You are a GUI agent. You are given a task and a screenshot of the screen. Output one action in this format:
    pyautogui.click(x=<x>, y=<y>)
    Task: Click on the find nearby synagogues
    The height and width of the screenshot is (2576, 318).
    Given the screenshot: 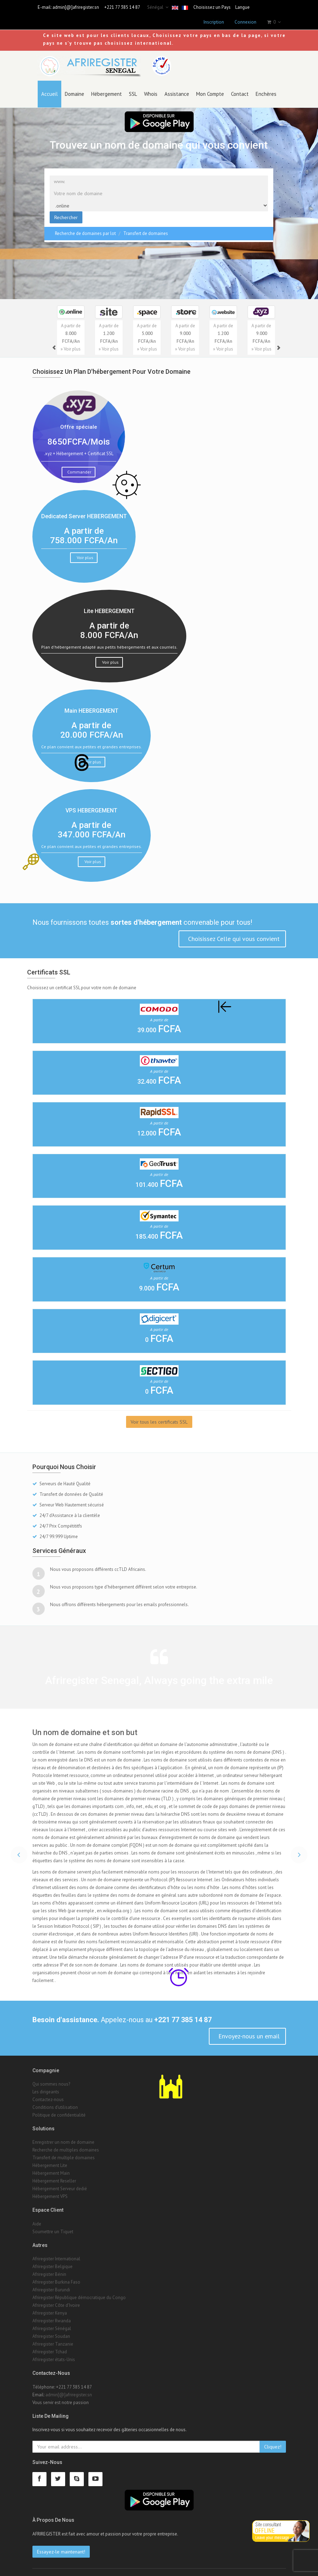 What is the action you would take?
    pyautogui.click(x=171, y=2087)
    